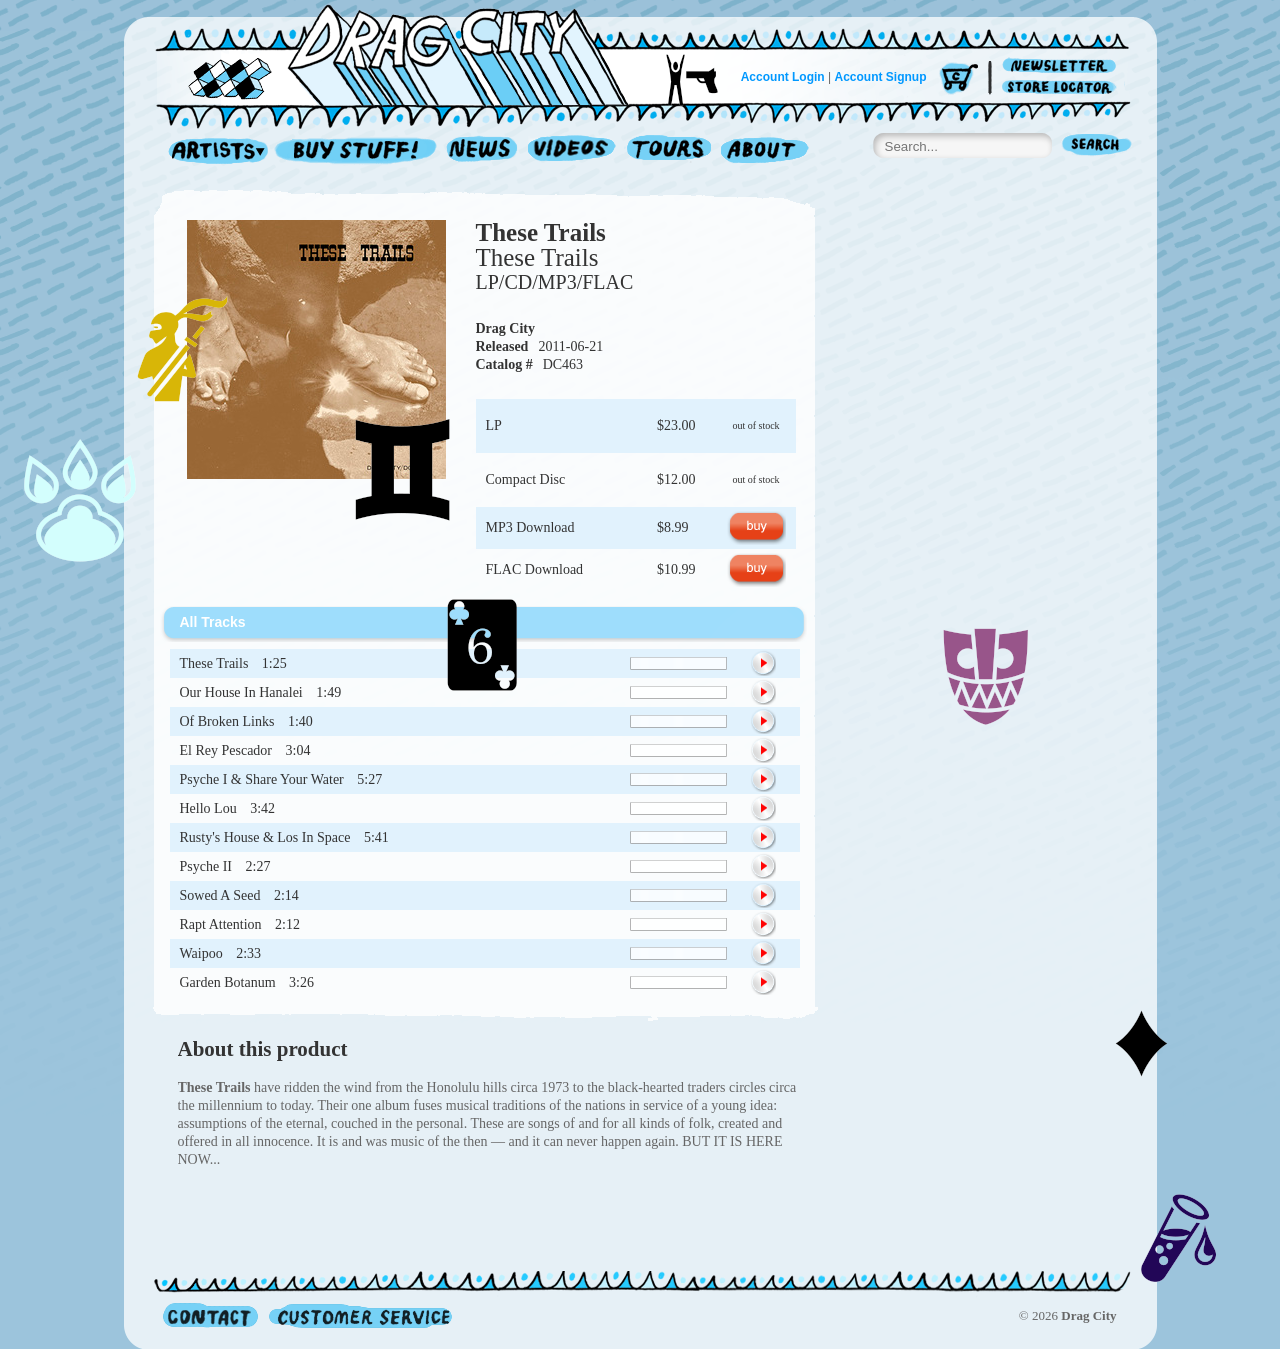  Describe the element at coordinates (1175, 1238) in the screenshot. I see `indicates a chemistry or alchemy feature` at that location.